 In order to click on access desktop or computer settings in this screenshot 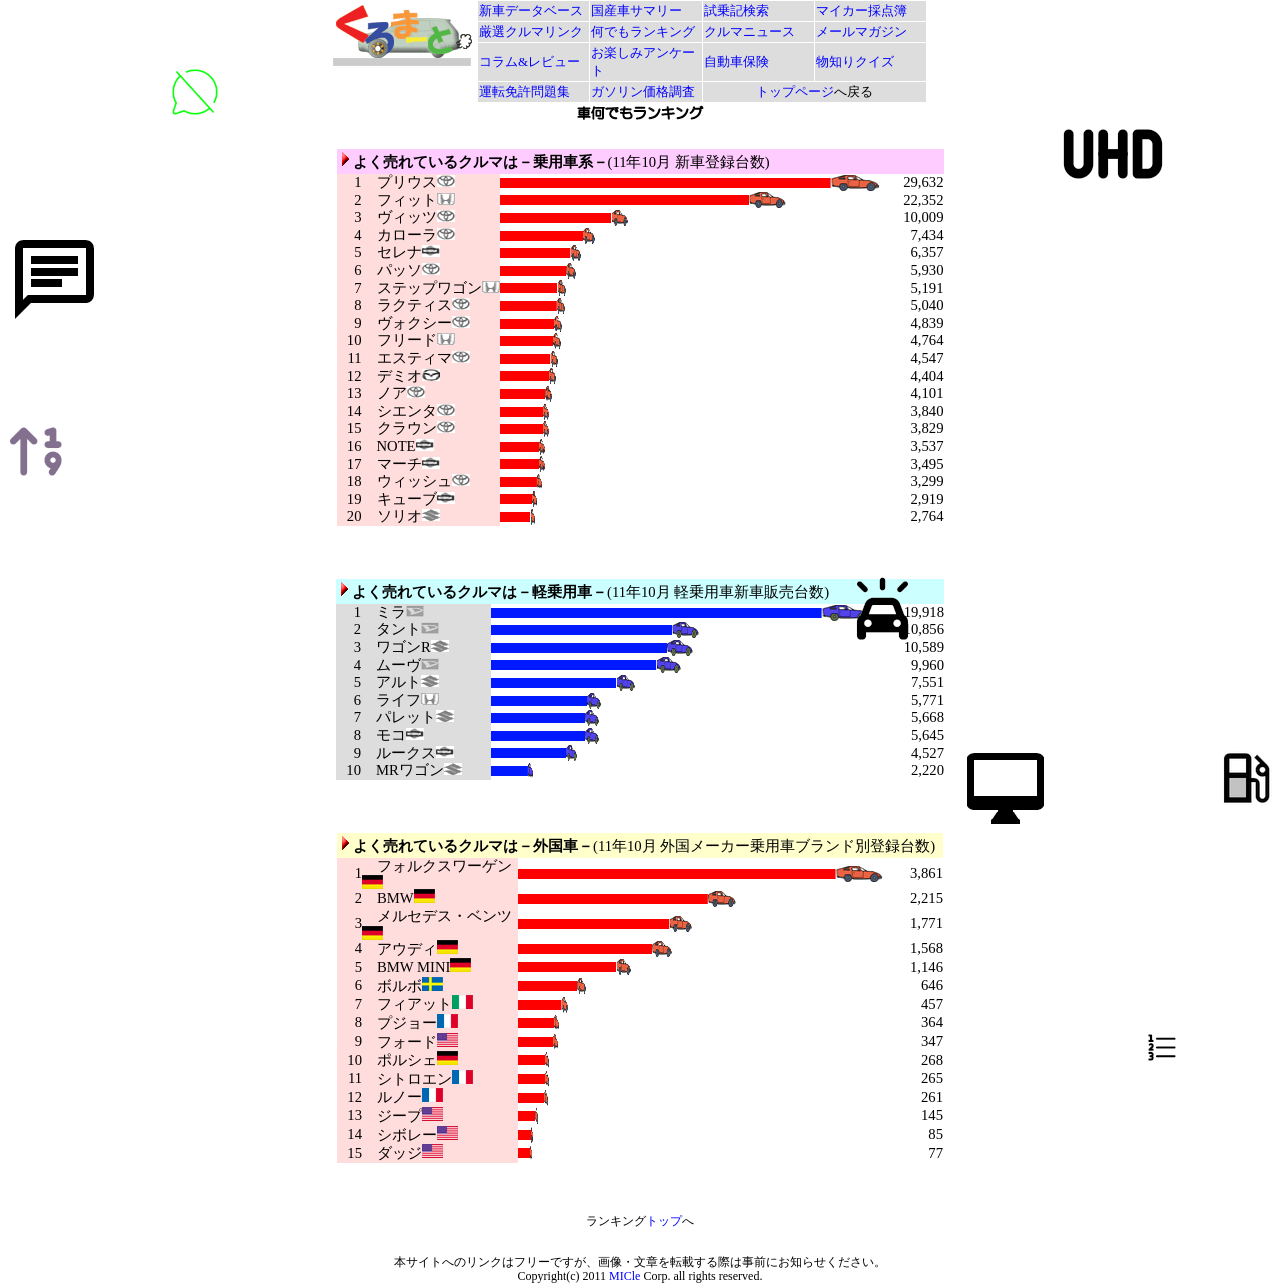, I will do `click(1005, 788)`.